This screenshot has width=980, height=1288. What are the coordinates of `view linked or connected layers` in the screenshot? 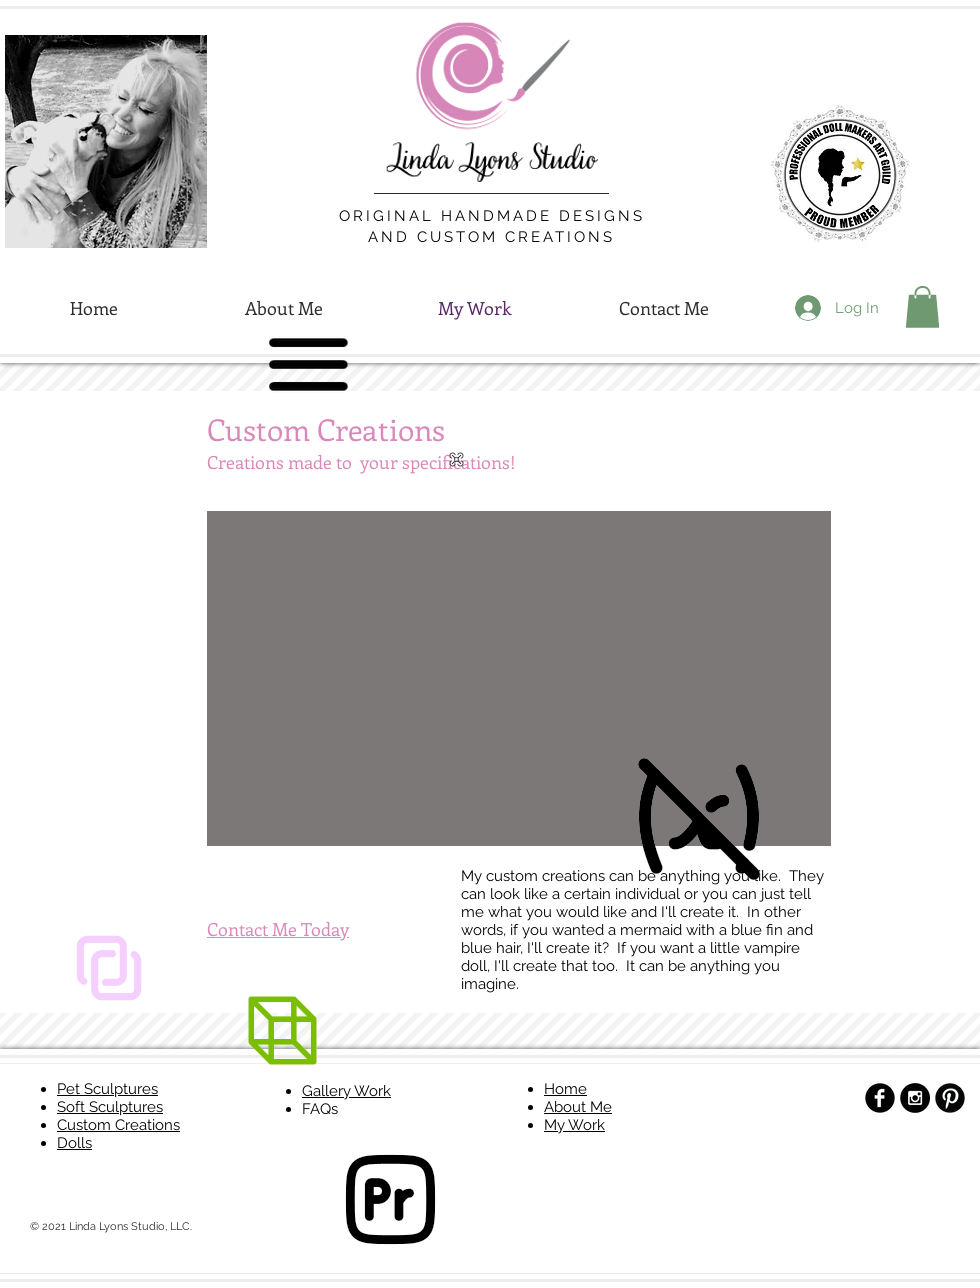 It's located at (109, 968).